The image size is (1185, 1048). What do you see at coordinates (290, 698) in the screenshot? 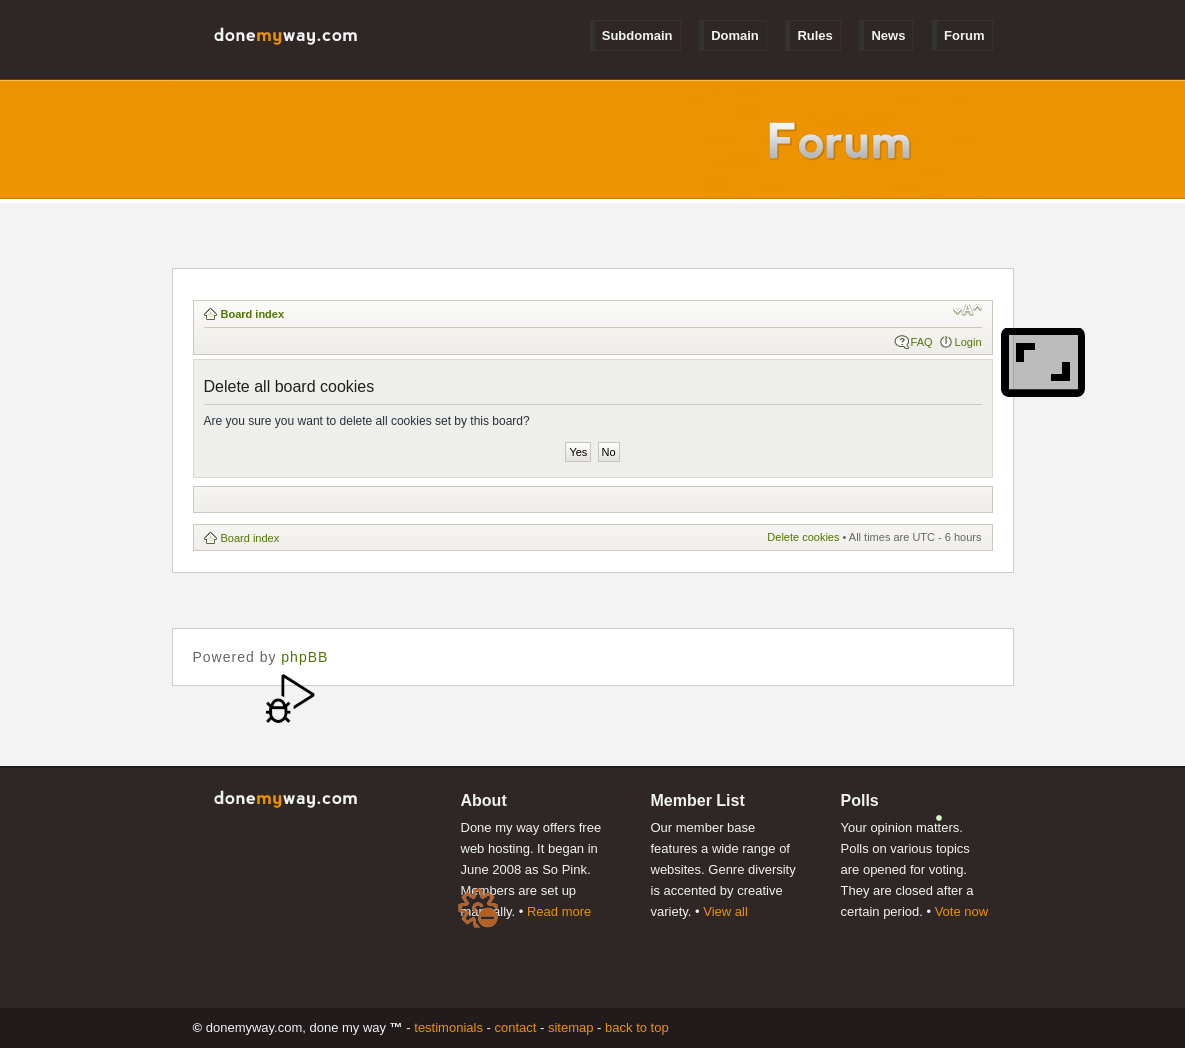
I see `start debugging session` at bounding box center [290, 698].